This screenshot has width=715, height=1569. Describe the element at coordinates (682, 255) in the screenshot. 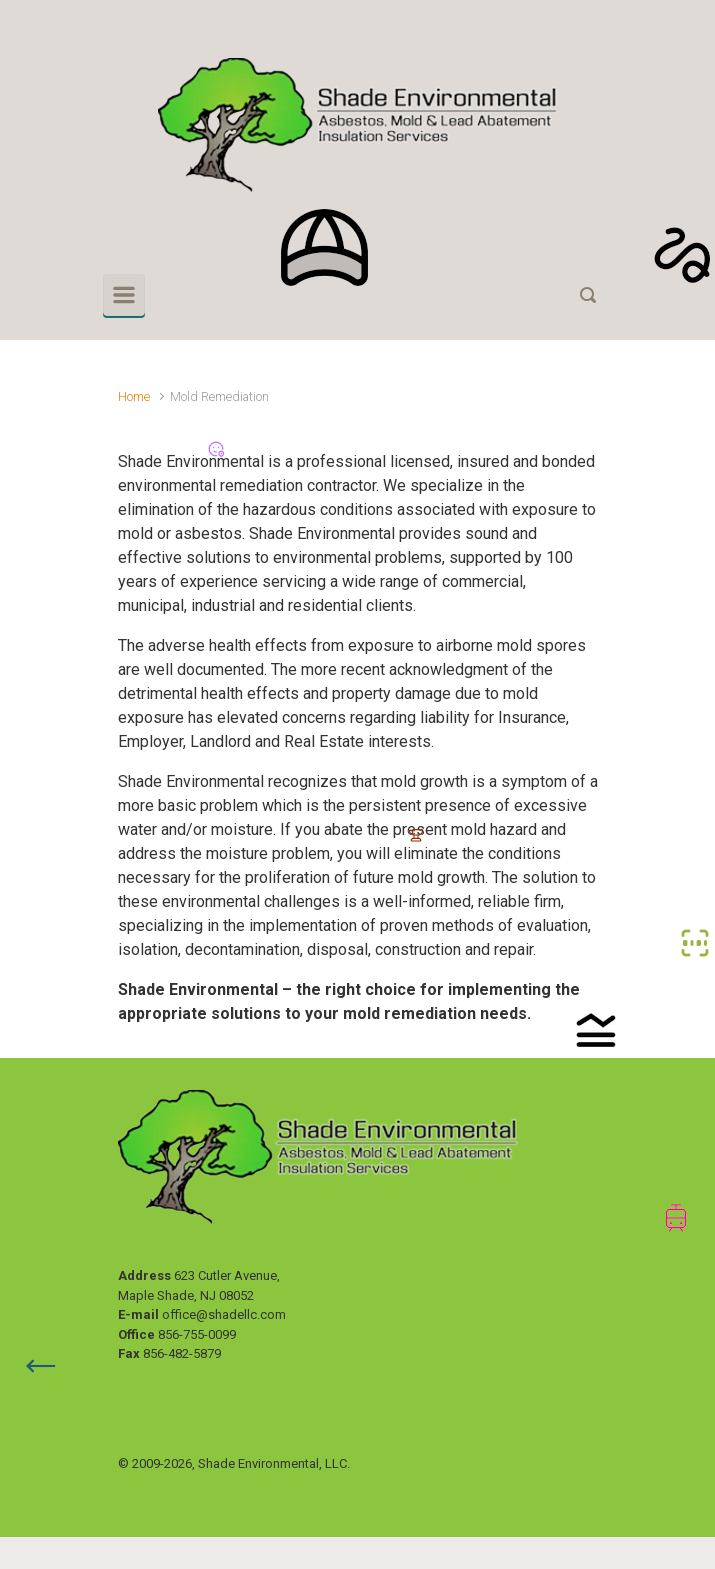

I see `decorative squiggle or flourish element` at that location.